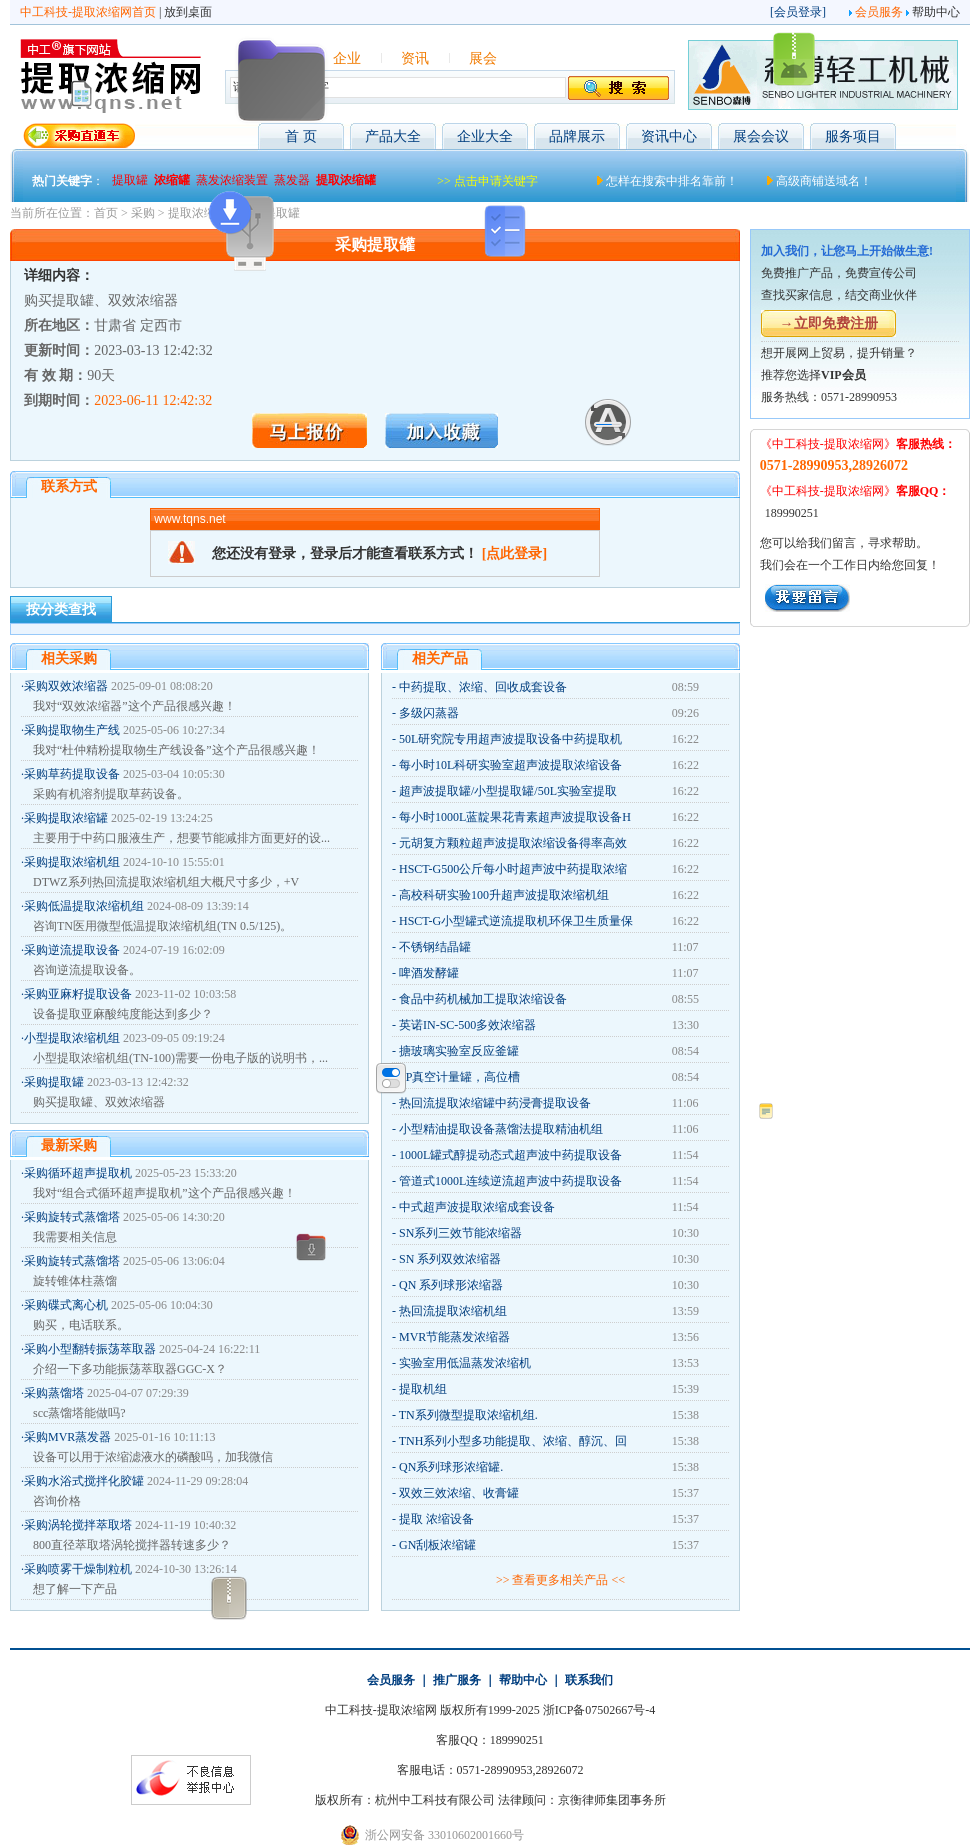 The width and height of the screenshot is (980, 1845). I want to click on an android application package file, so click(794, 59).